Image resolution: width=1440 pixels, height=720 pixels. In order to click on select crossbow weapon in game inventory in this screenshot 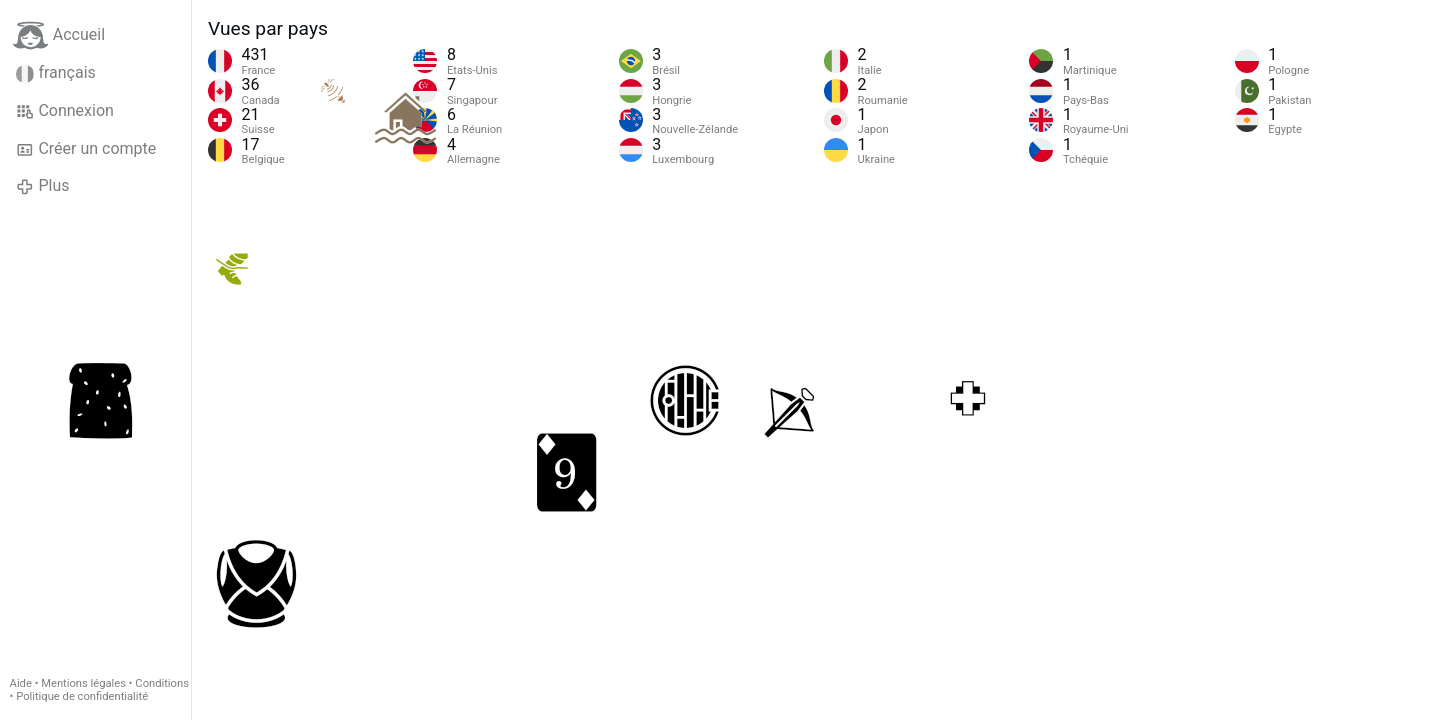, I will do `click(789, 413)`.